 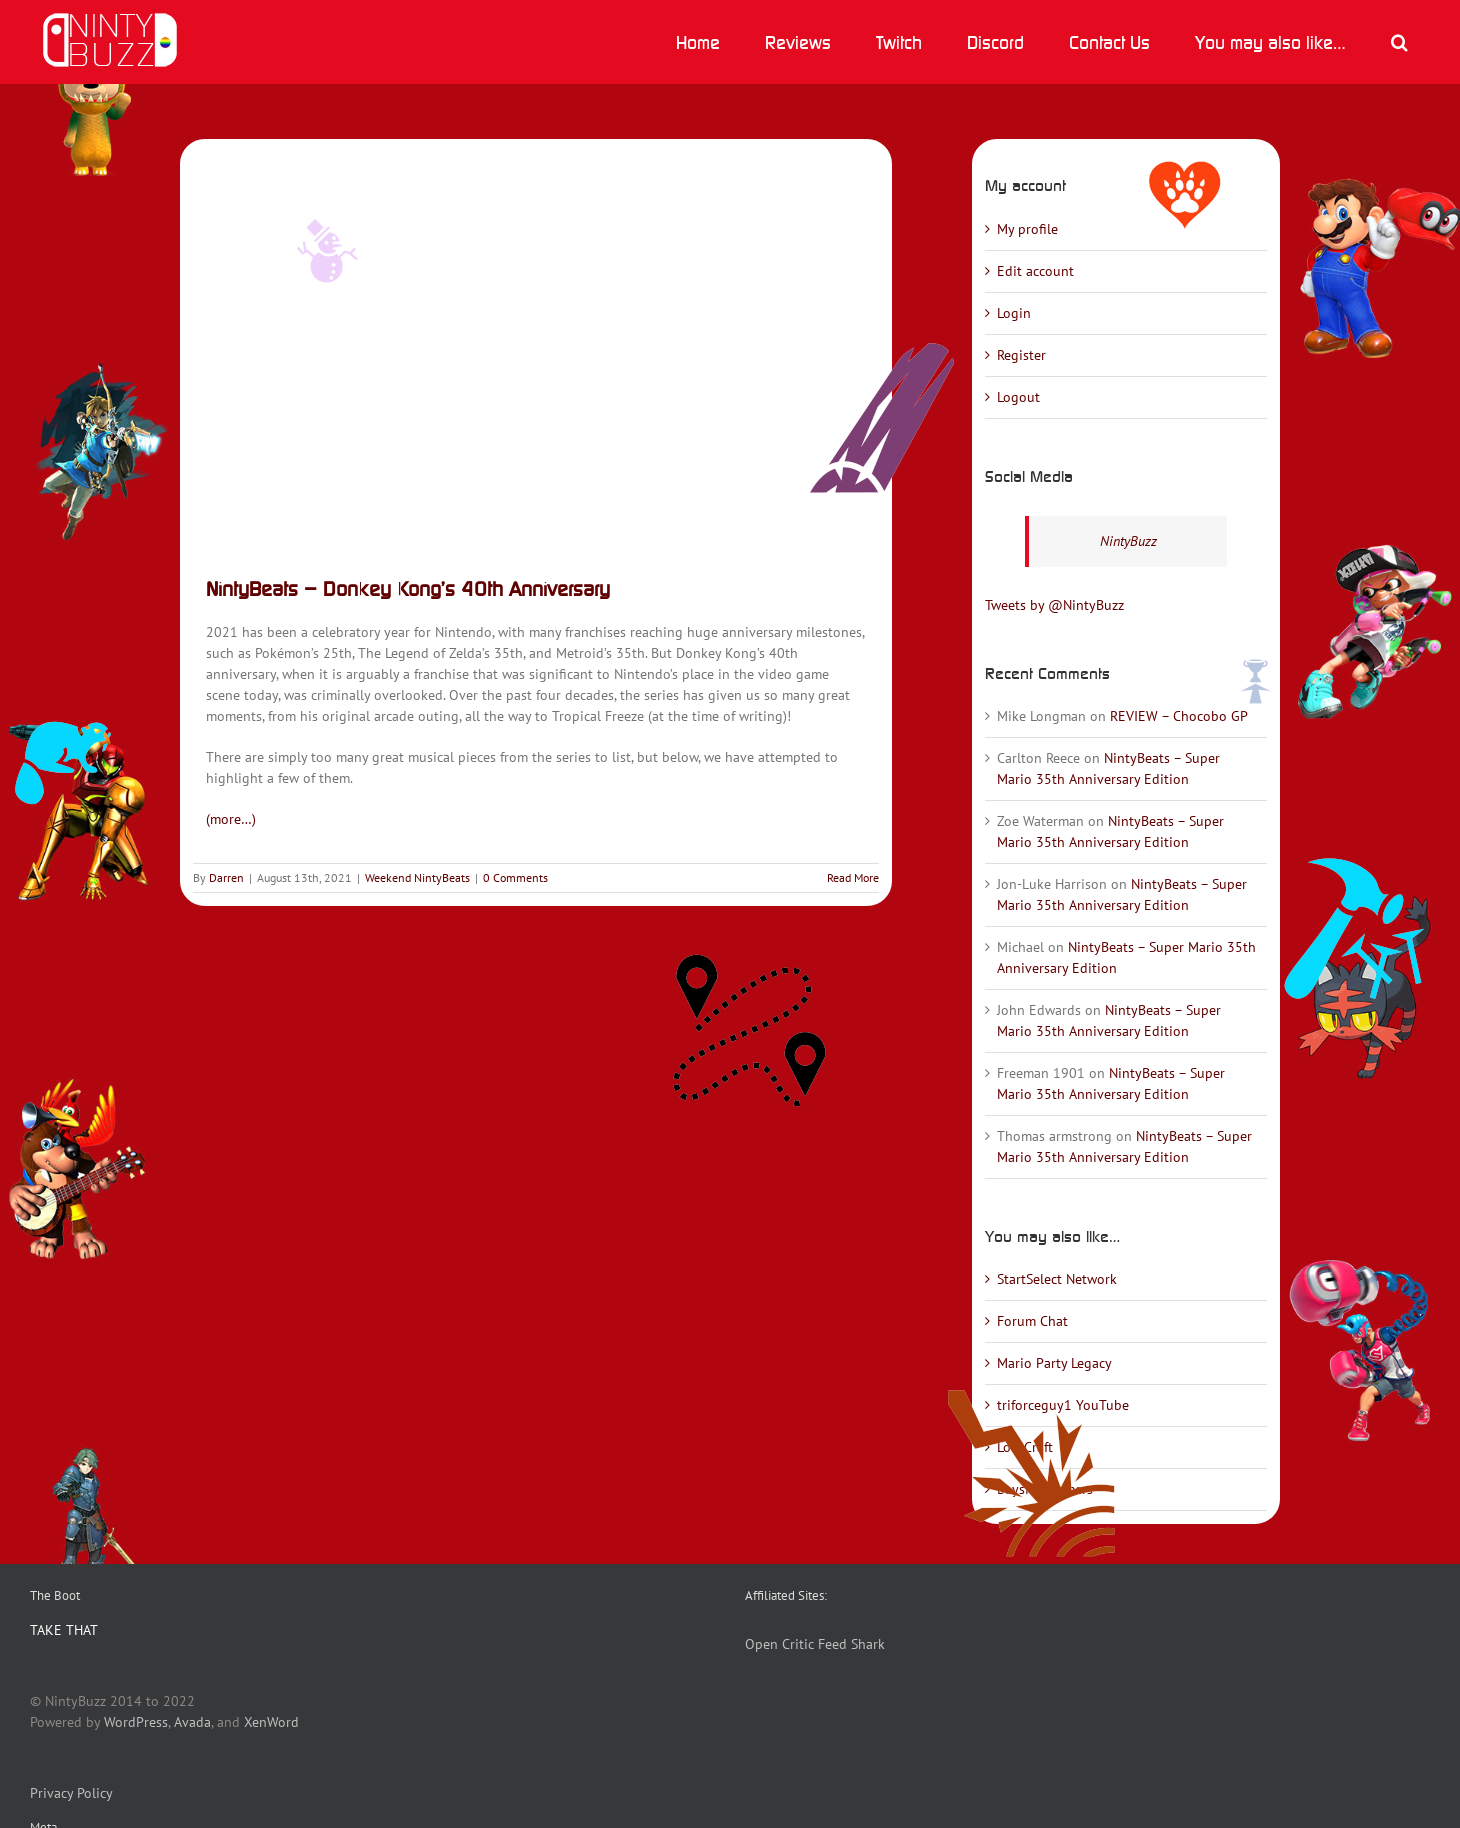 I want to click on winter or holiday-themed content, so click(x=327, y=251).